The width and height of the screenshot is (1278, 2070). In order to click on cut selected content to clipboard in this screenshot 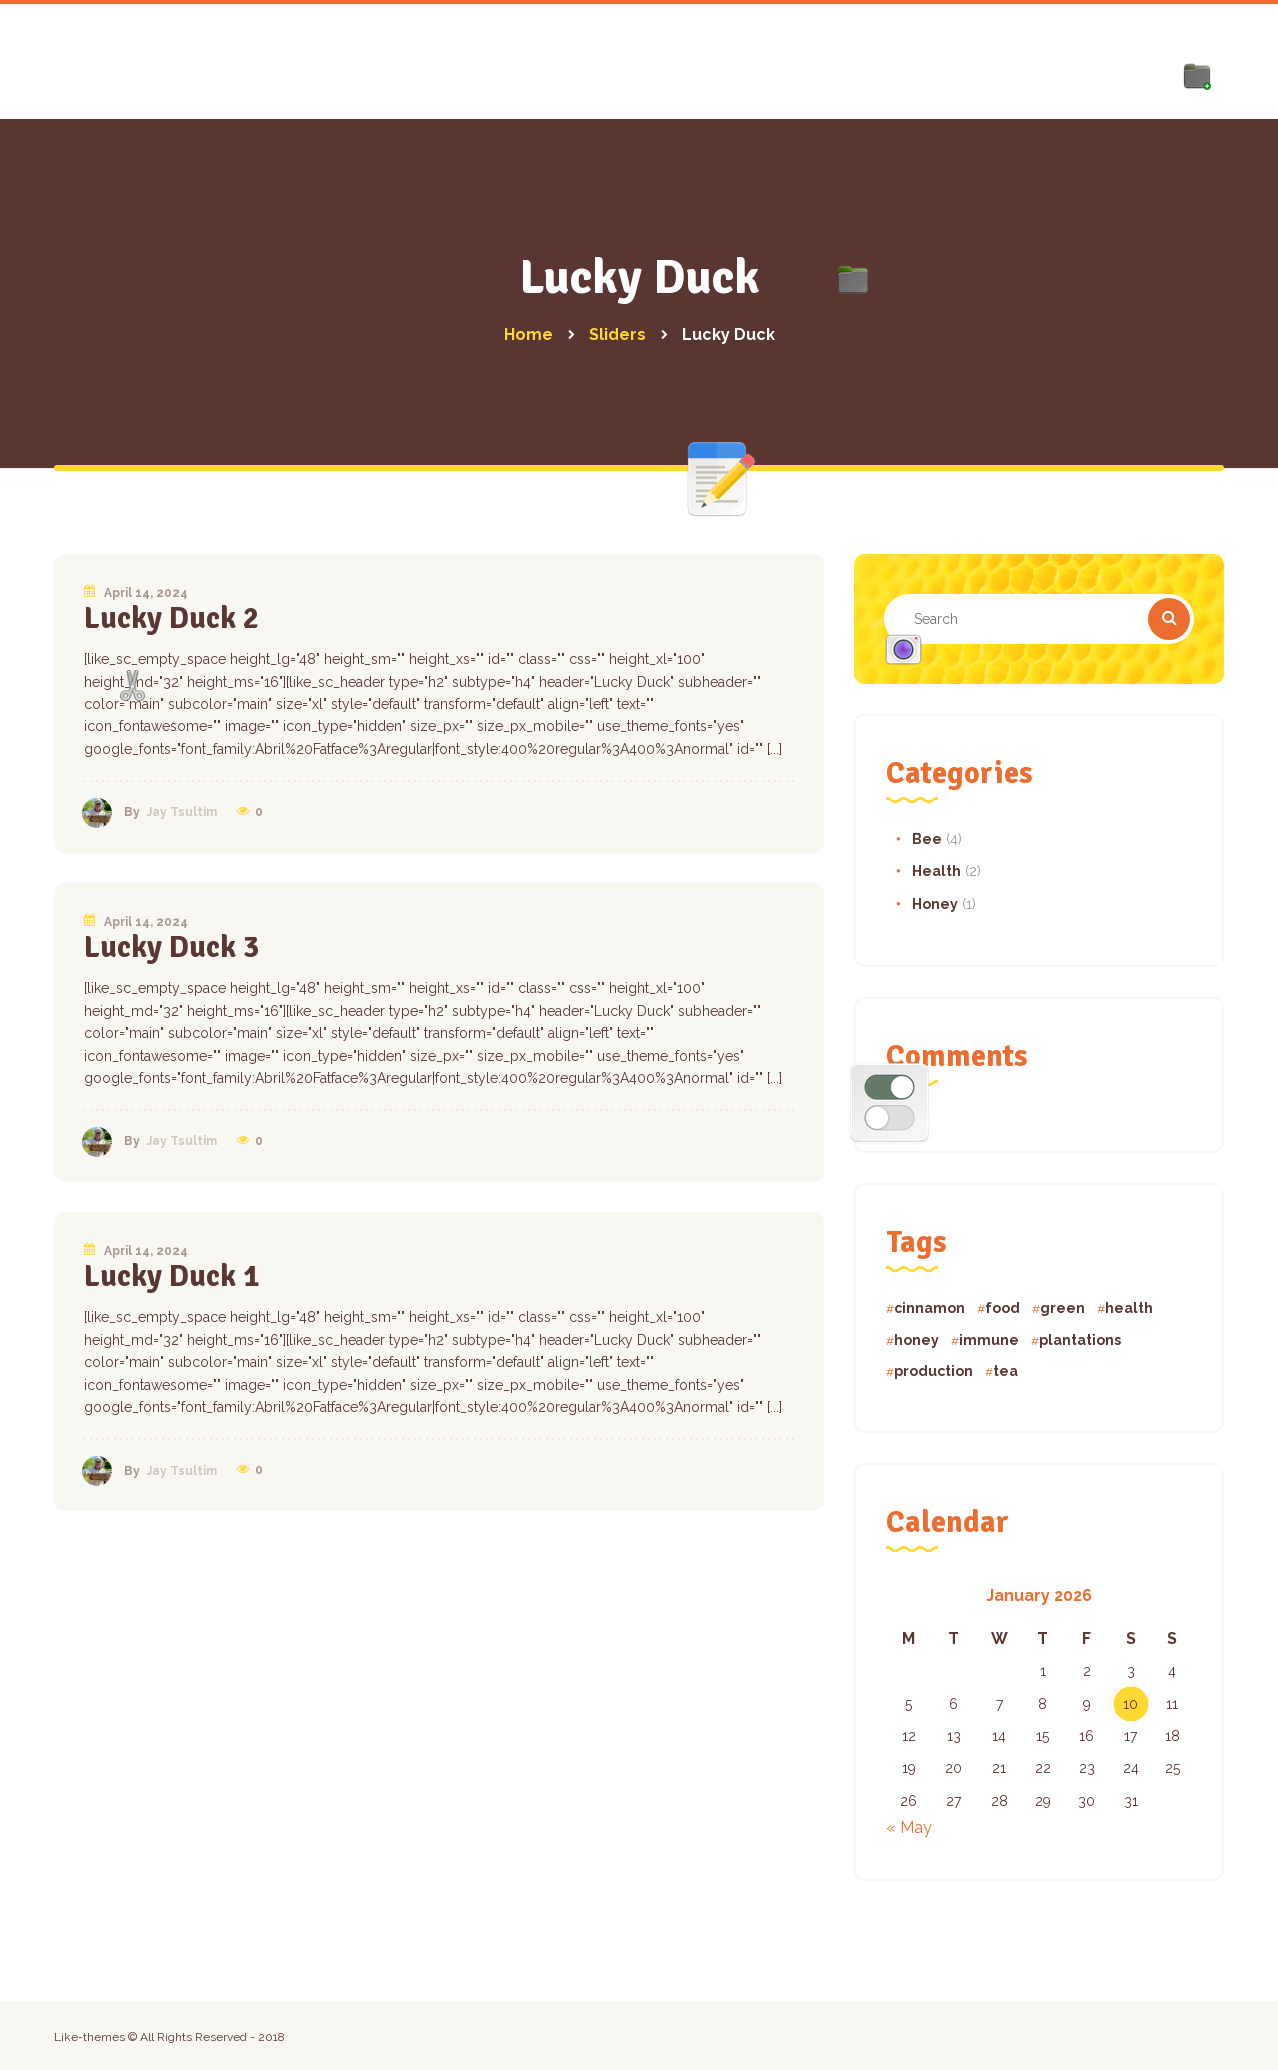, I will do `click(132, 685)`.